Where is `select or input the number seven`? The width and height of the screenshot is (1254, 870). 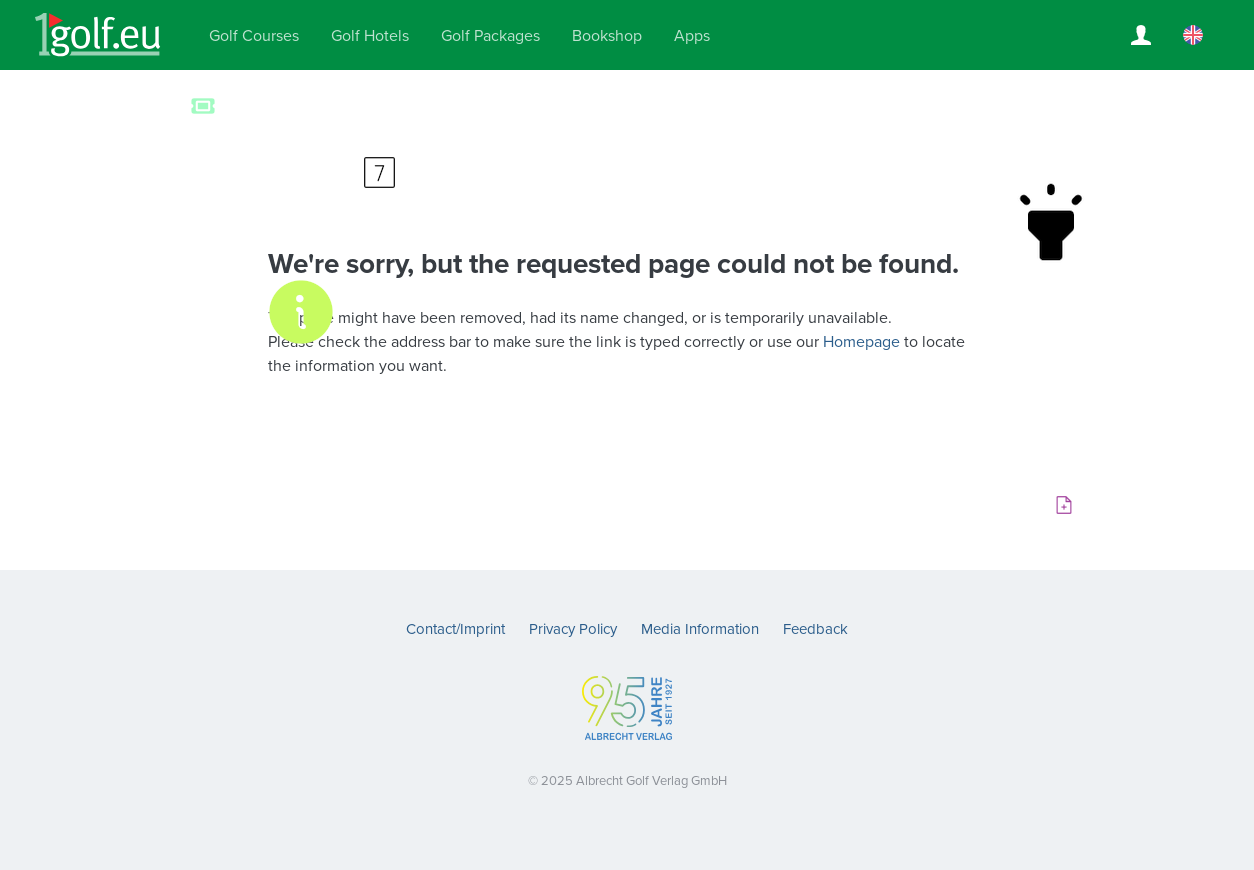
select or input the number seven is located at coordinates (379, 172).